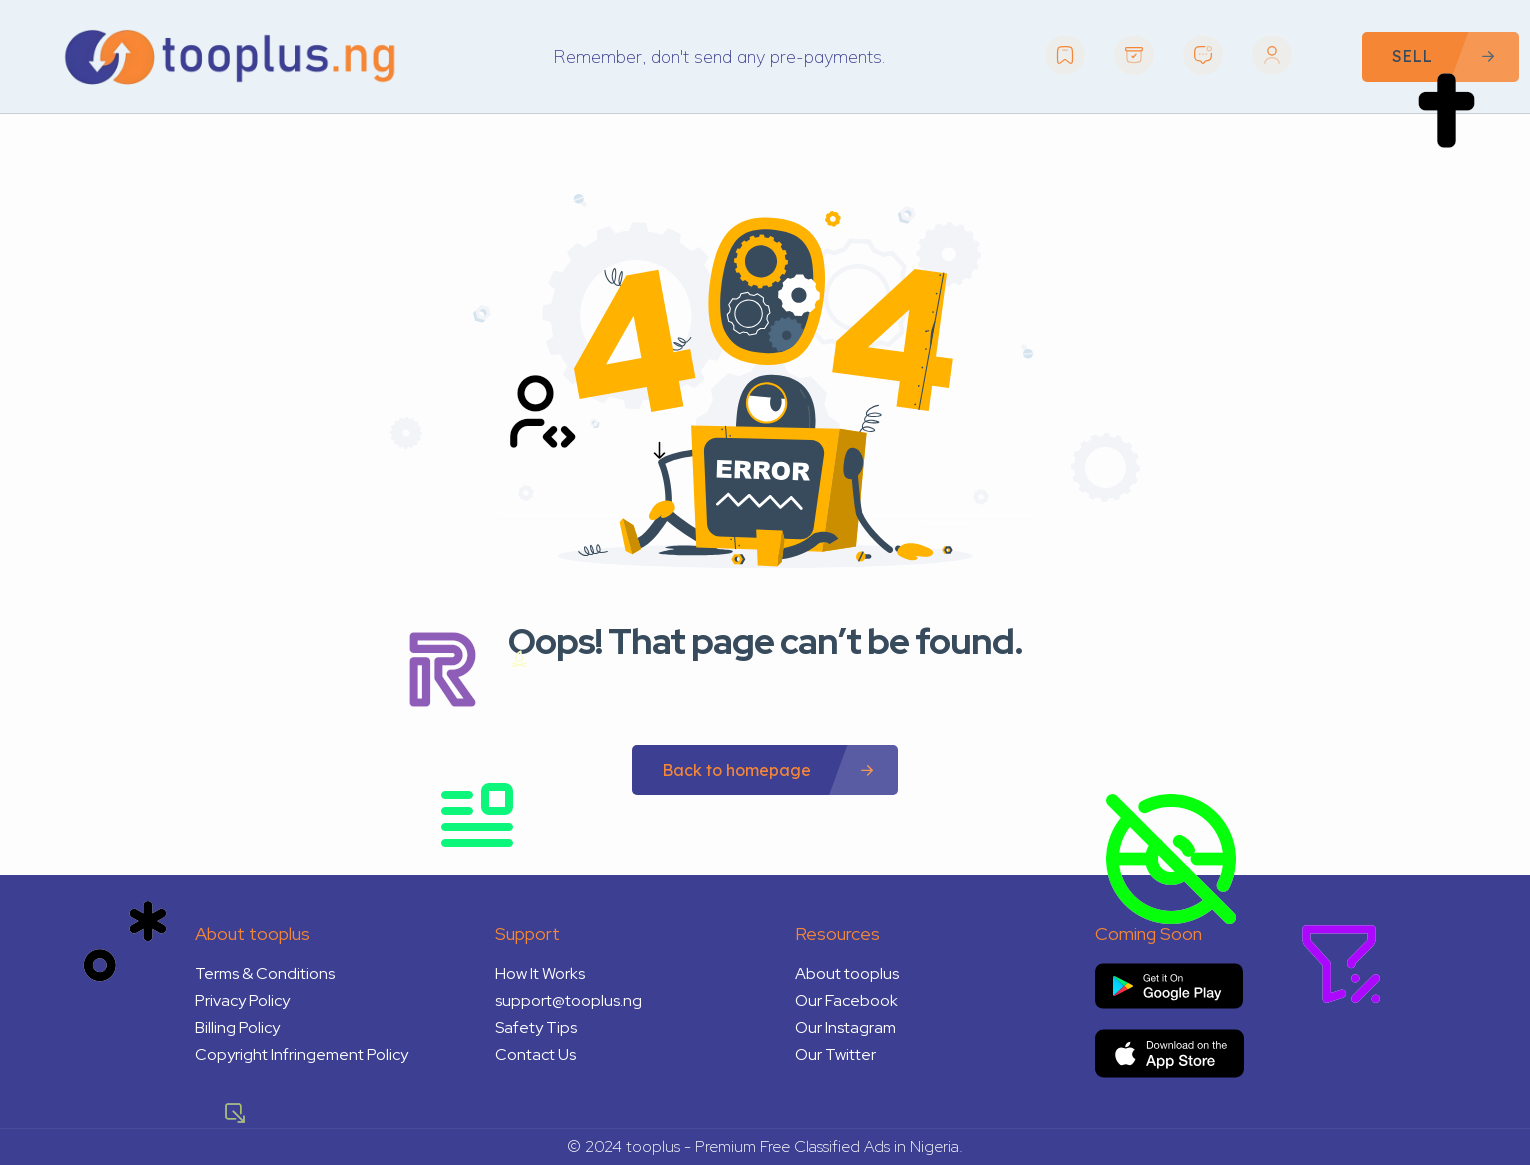 The height and width of the screenshot is (1165, 1530). Describe the element at coordinates (235, 1113) in the screenshot. I see `expand content to full screen` at that location.